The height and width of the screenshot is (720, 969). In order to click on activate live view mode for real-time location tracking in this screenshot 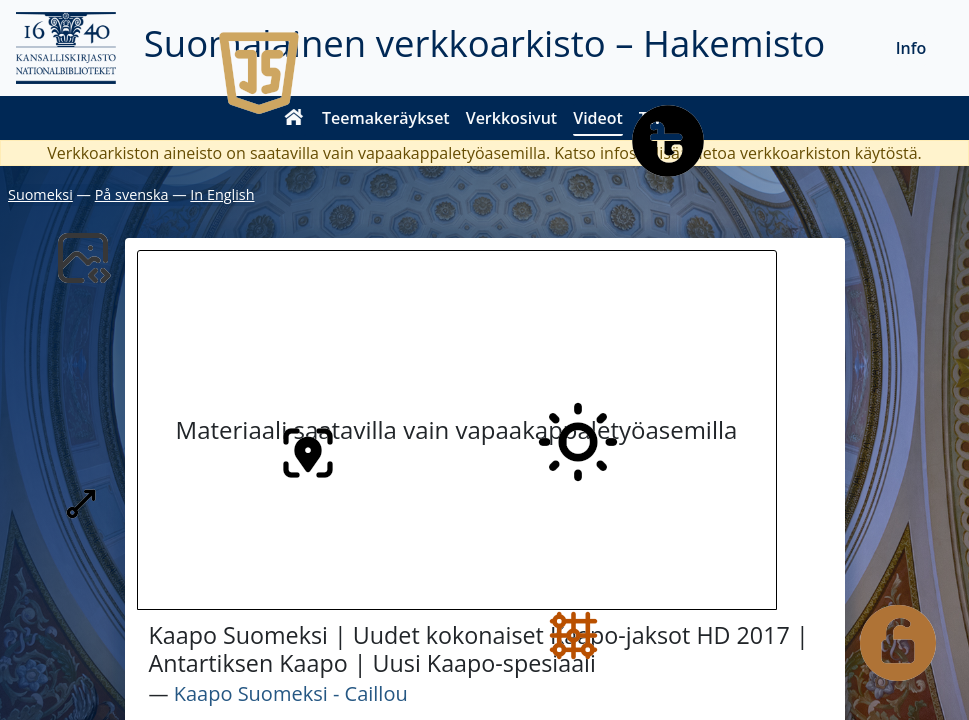, I will do `click(308, 453)`.